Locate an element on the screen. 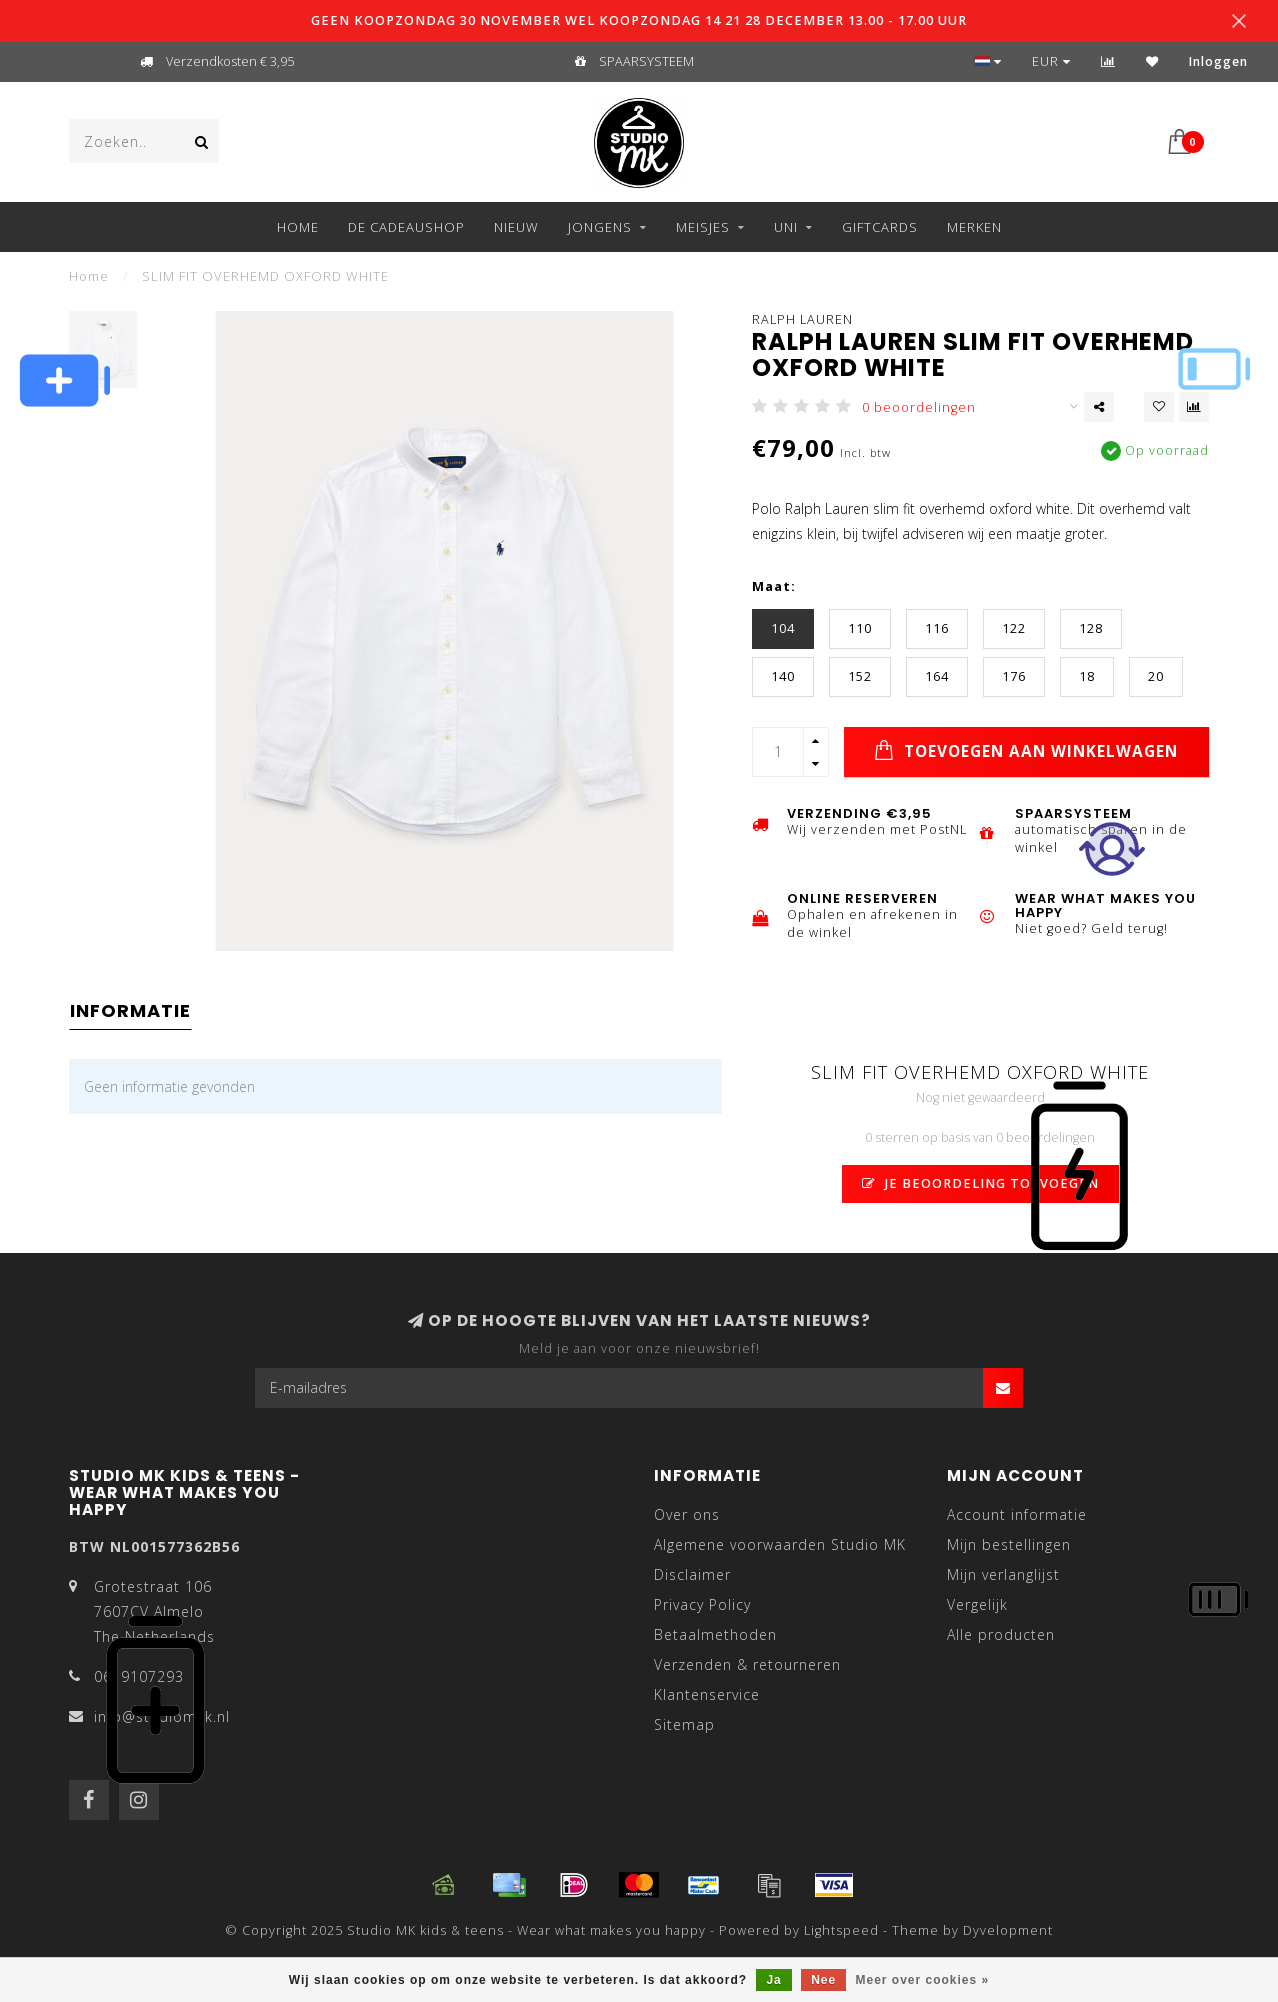  add or extend battery life is located at coordinates (63, 380).